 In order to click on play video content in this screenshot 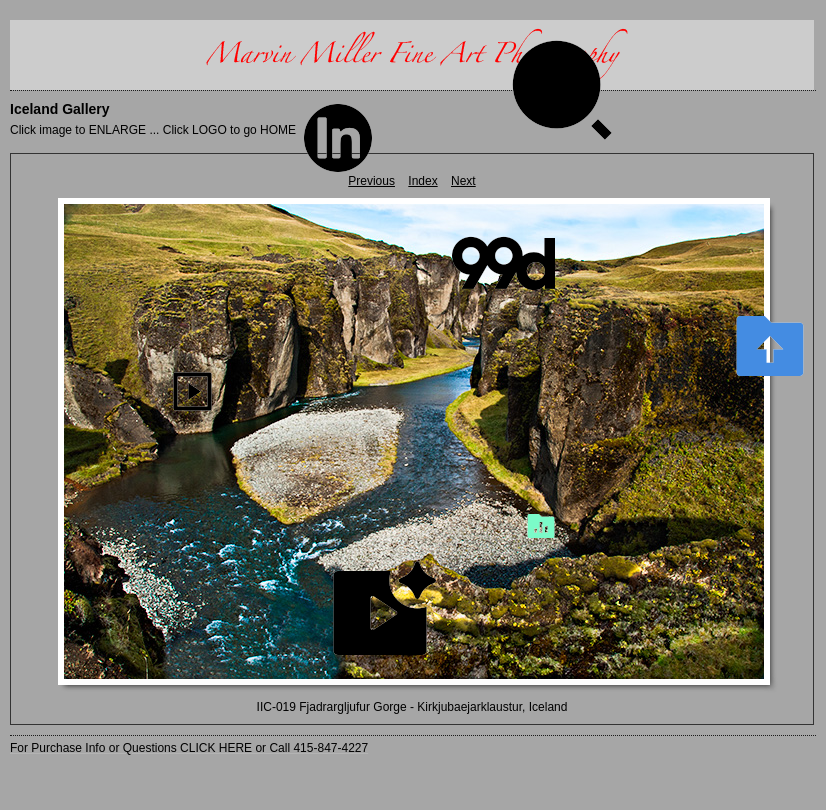, I will do `click(192, 391)`.